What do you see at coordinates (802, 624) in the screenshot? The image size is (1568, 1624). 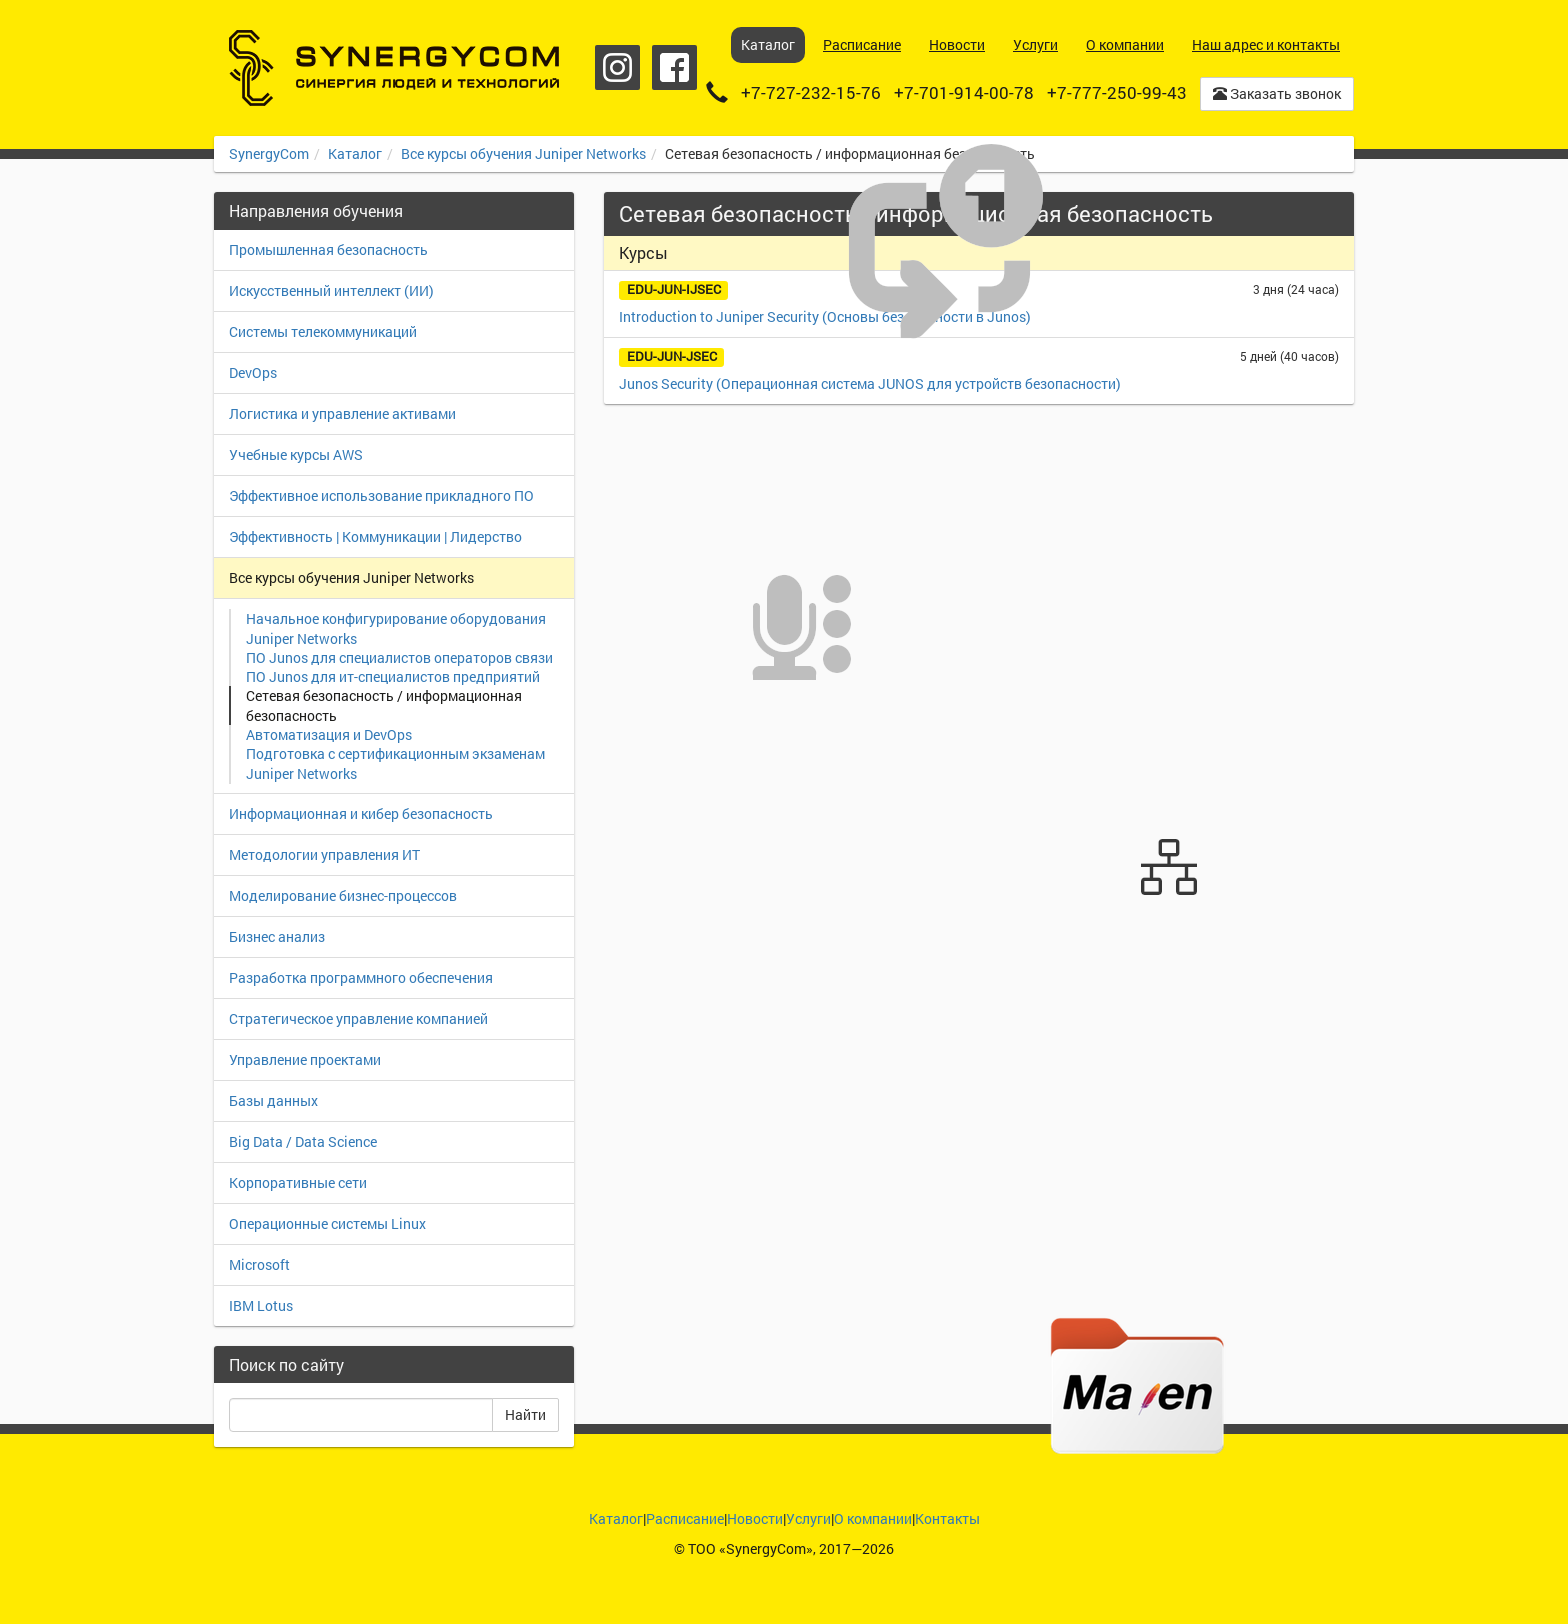 I see `microphone input level is high` at bounding box center [802, 624].